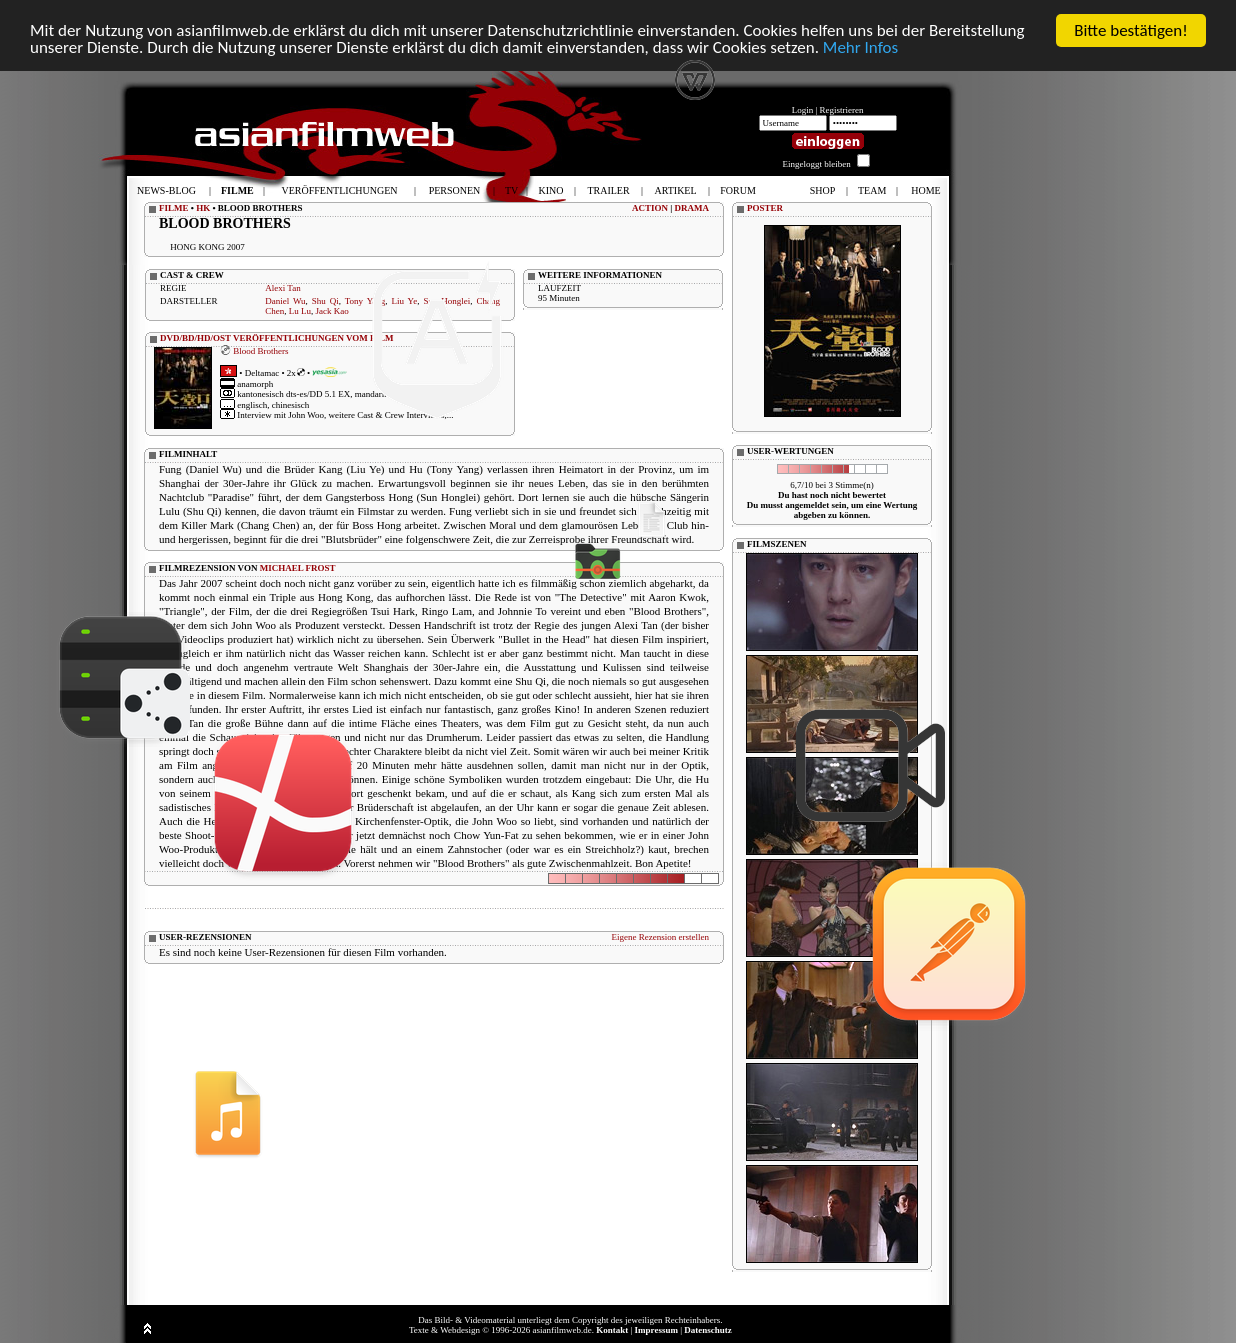 This screenshot has width=1236, height=1343. I want to click on open folder containing pokémon dusk ball themed content, so click(597, 562).